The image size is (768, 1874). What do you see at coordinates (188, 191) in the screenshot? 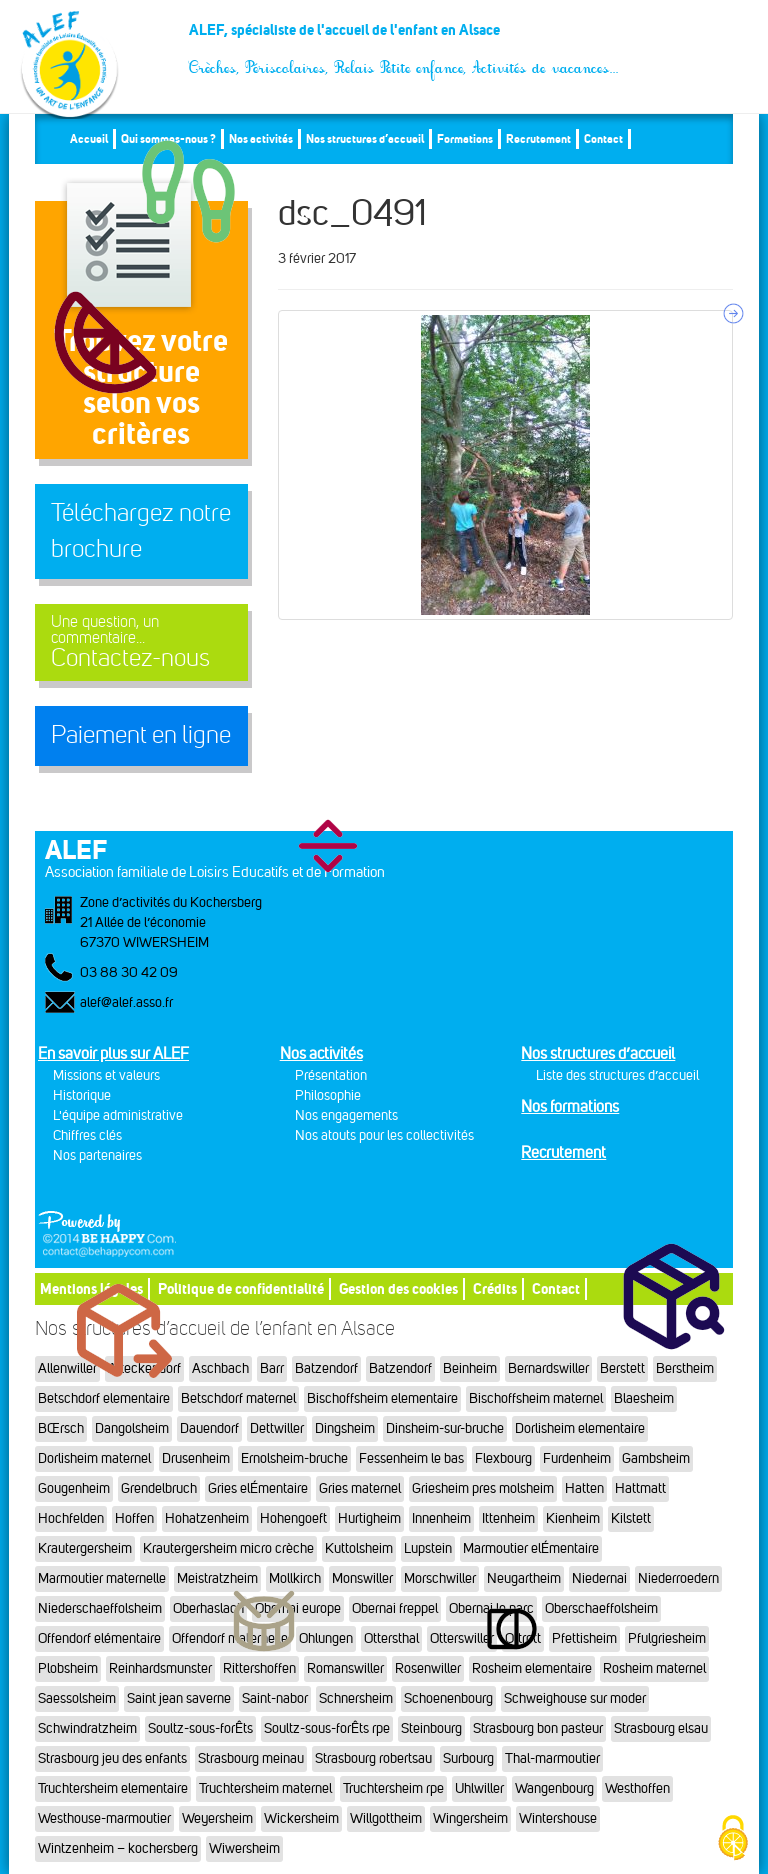
I see `view step count or walking activity` at bounding box center [188, 191].